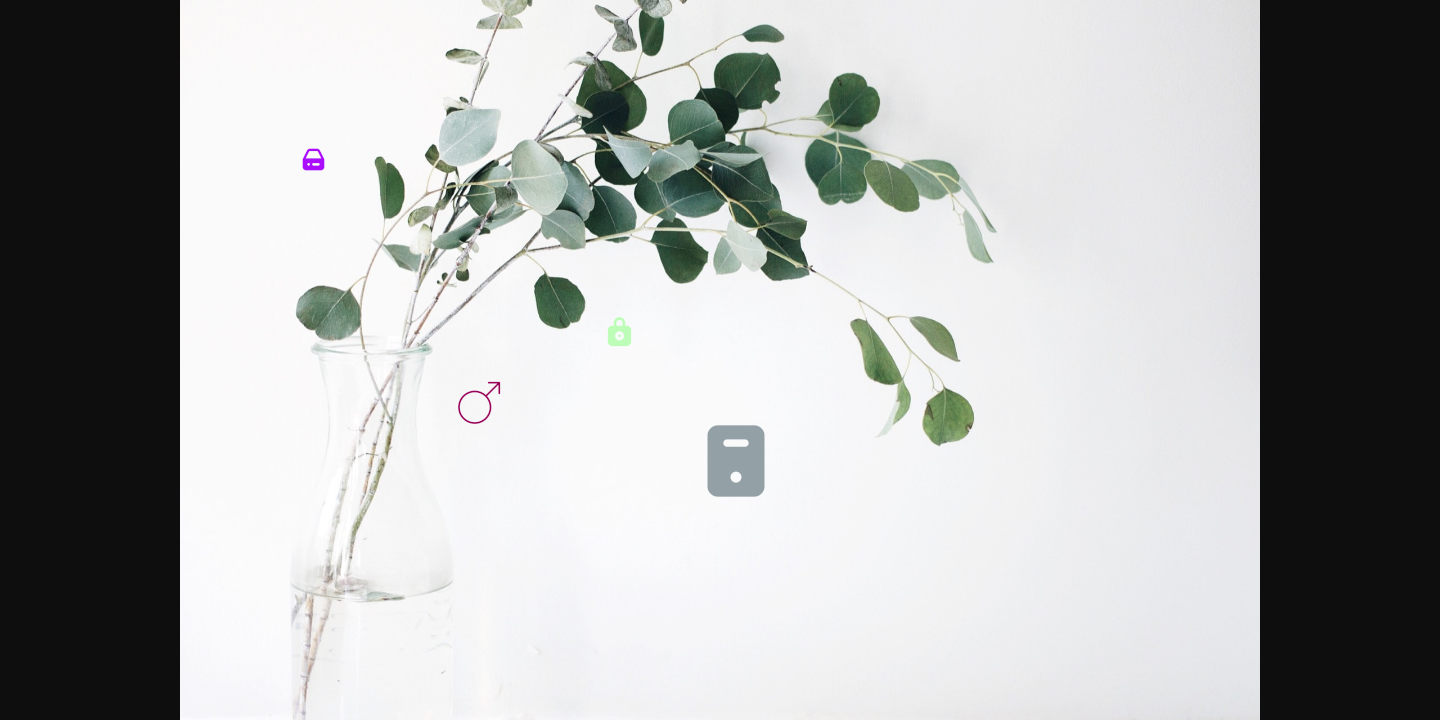 The width and height of the screenshot is (1440, 720). I want to click on lock or secure this item, so click(619, 331).